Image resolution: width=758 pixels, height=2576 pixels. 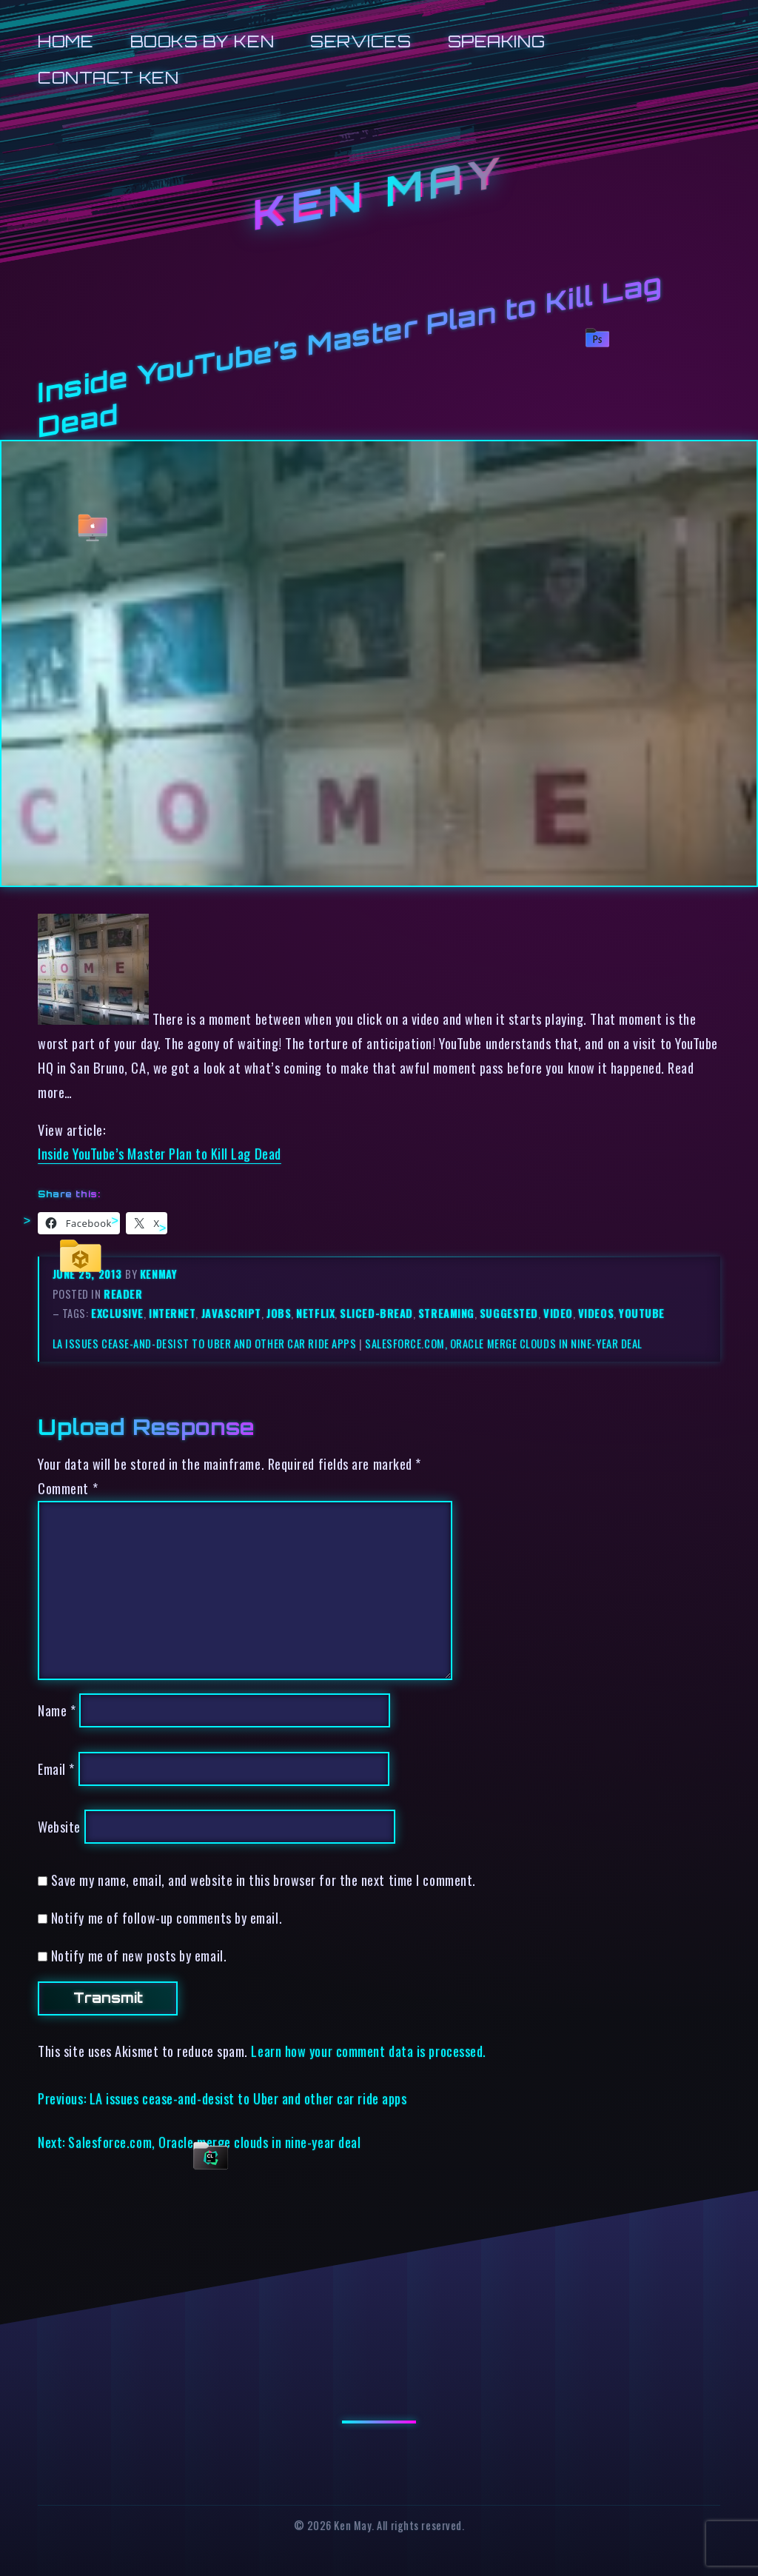 I want to click on open unity project files folder, so click(x=80, y=1257).